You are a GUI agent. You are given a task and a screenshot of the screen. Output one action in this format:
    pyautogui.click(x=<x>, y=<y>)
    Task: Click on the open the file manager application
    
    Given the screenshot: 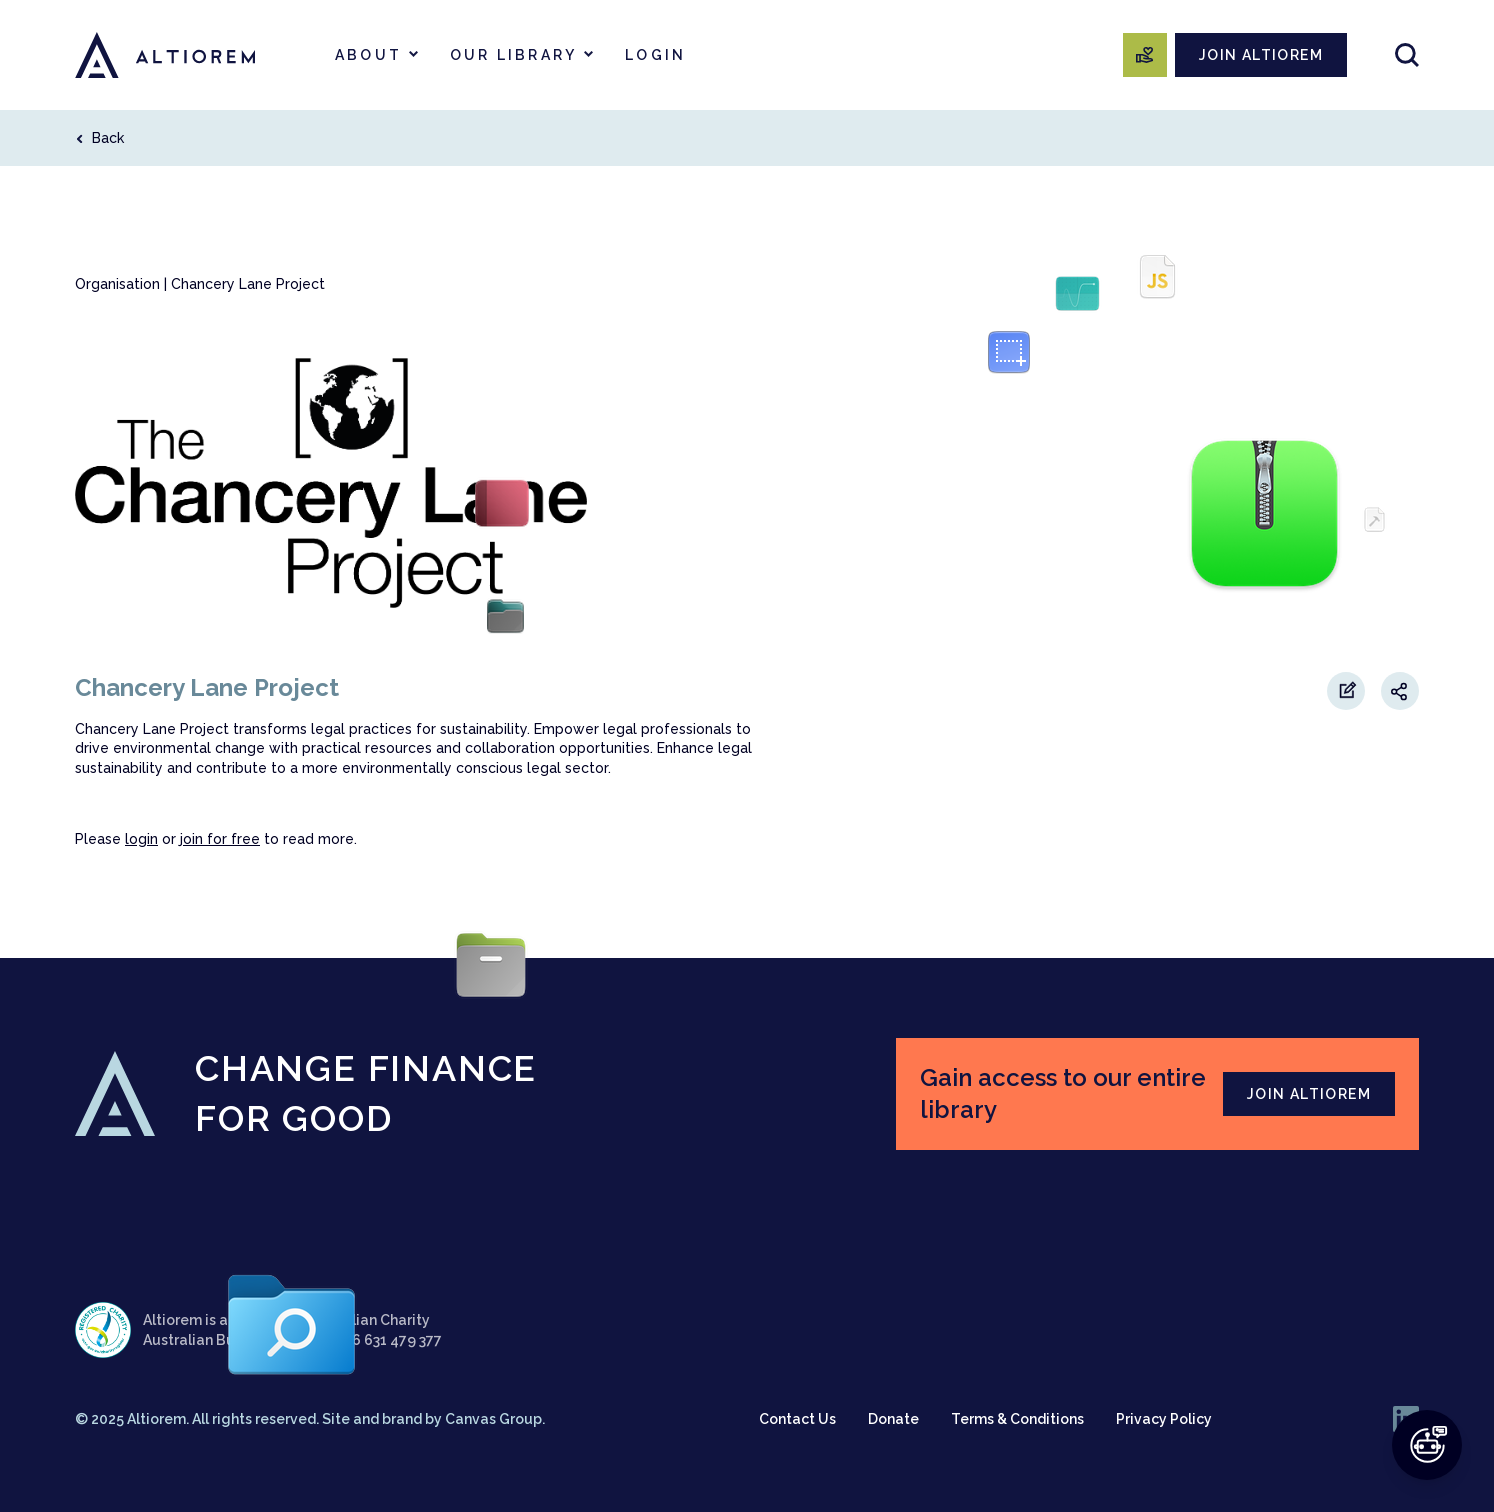 What is the action you would take?
    pyautogui.click(x=491, y=965)
    